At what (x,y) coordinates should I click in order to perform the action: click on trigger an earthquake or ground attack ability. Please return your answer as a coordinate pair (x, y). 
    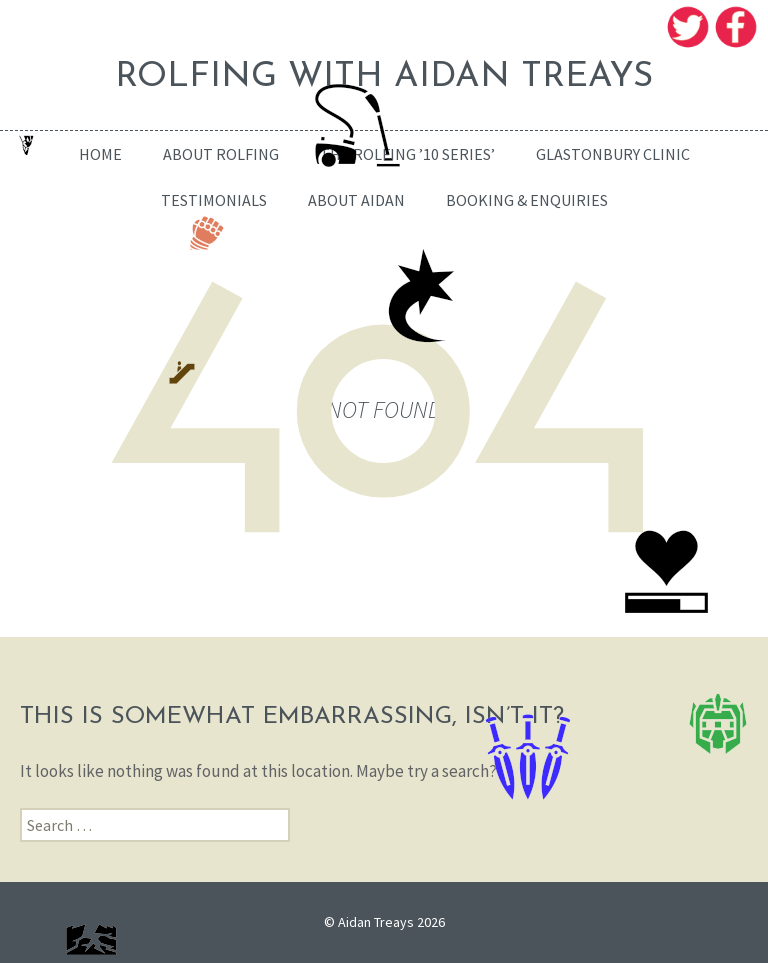
    Looking at the image, I should click on (91, 930).